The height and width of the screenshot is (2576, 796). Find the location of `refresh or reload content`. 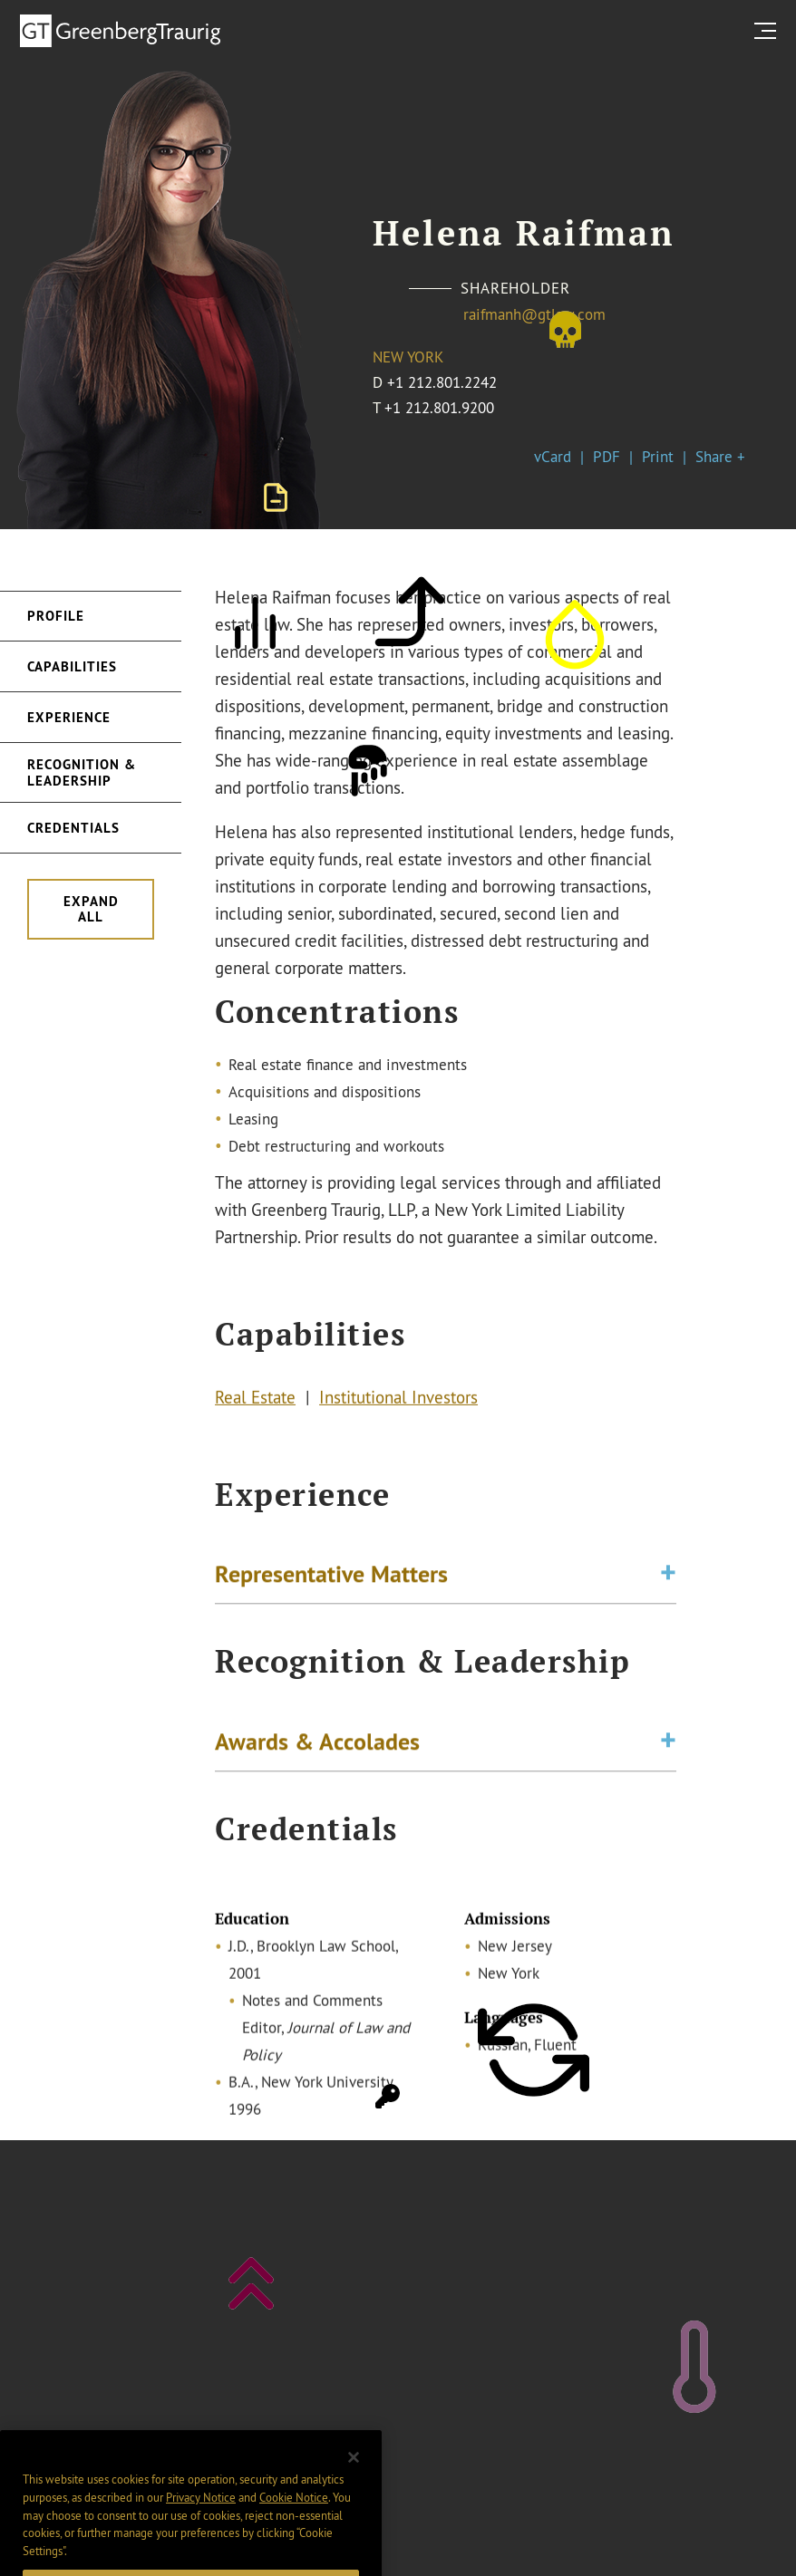

refresh or reload content is located at coordinates (533, 2050).